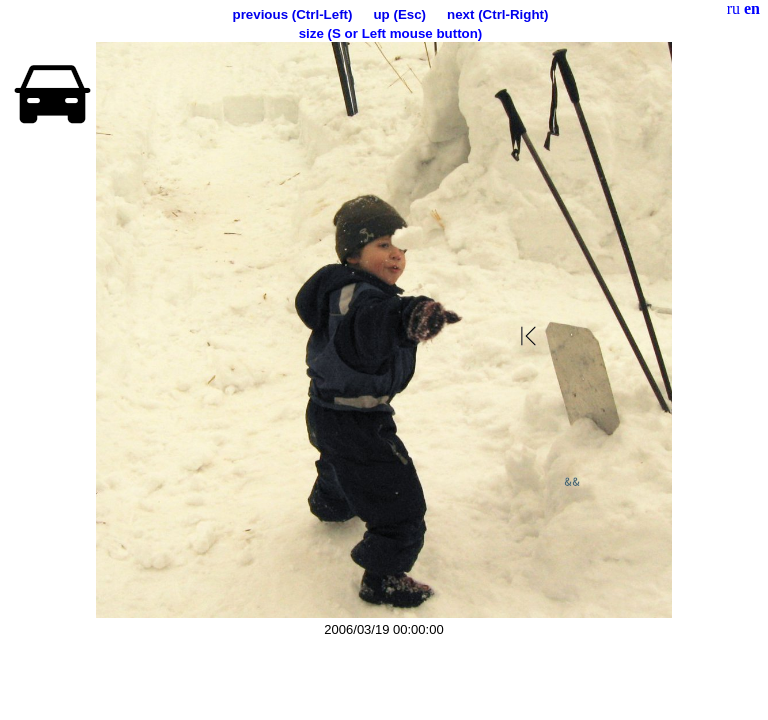 The image size is (768, 720). Describe the element at coordinates (52, 95) in the screenshot. I see `access vehicle or car-related settings` at that location.